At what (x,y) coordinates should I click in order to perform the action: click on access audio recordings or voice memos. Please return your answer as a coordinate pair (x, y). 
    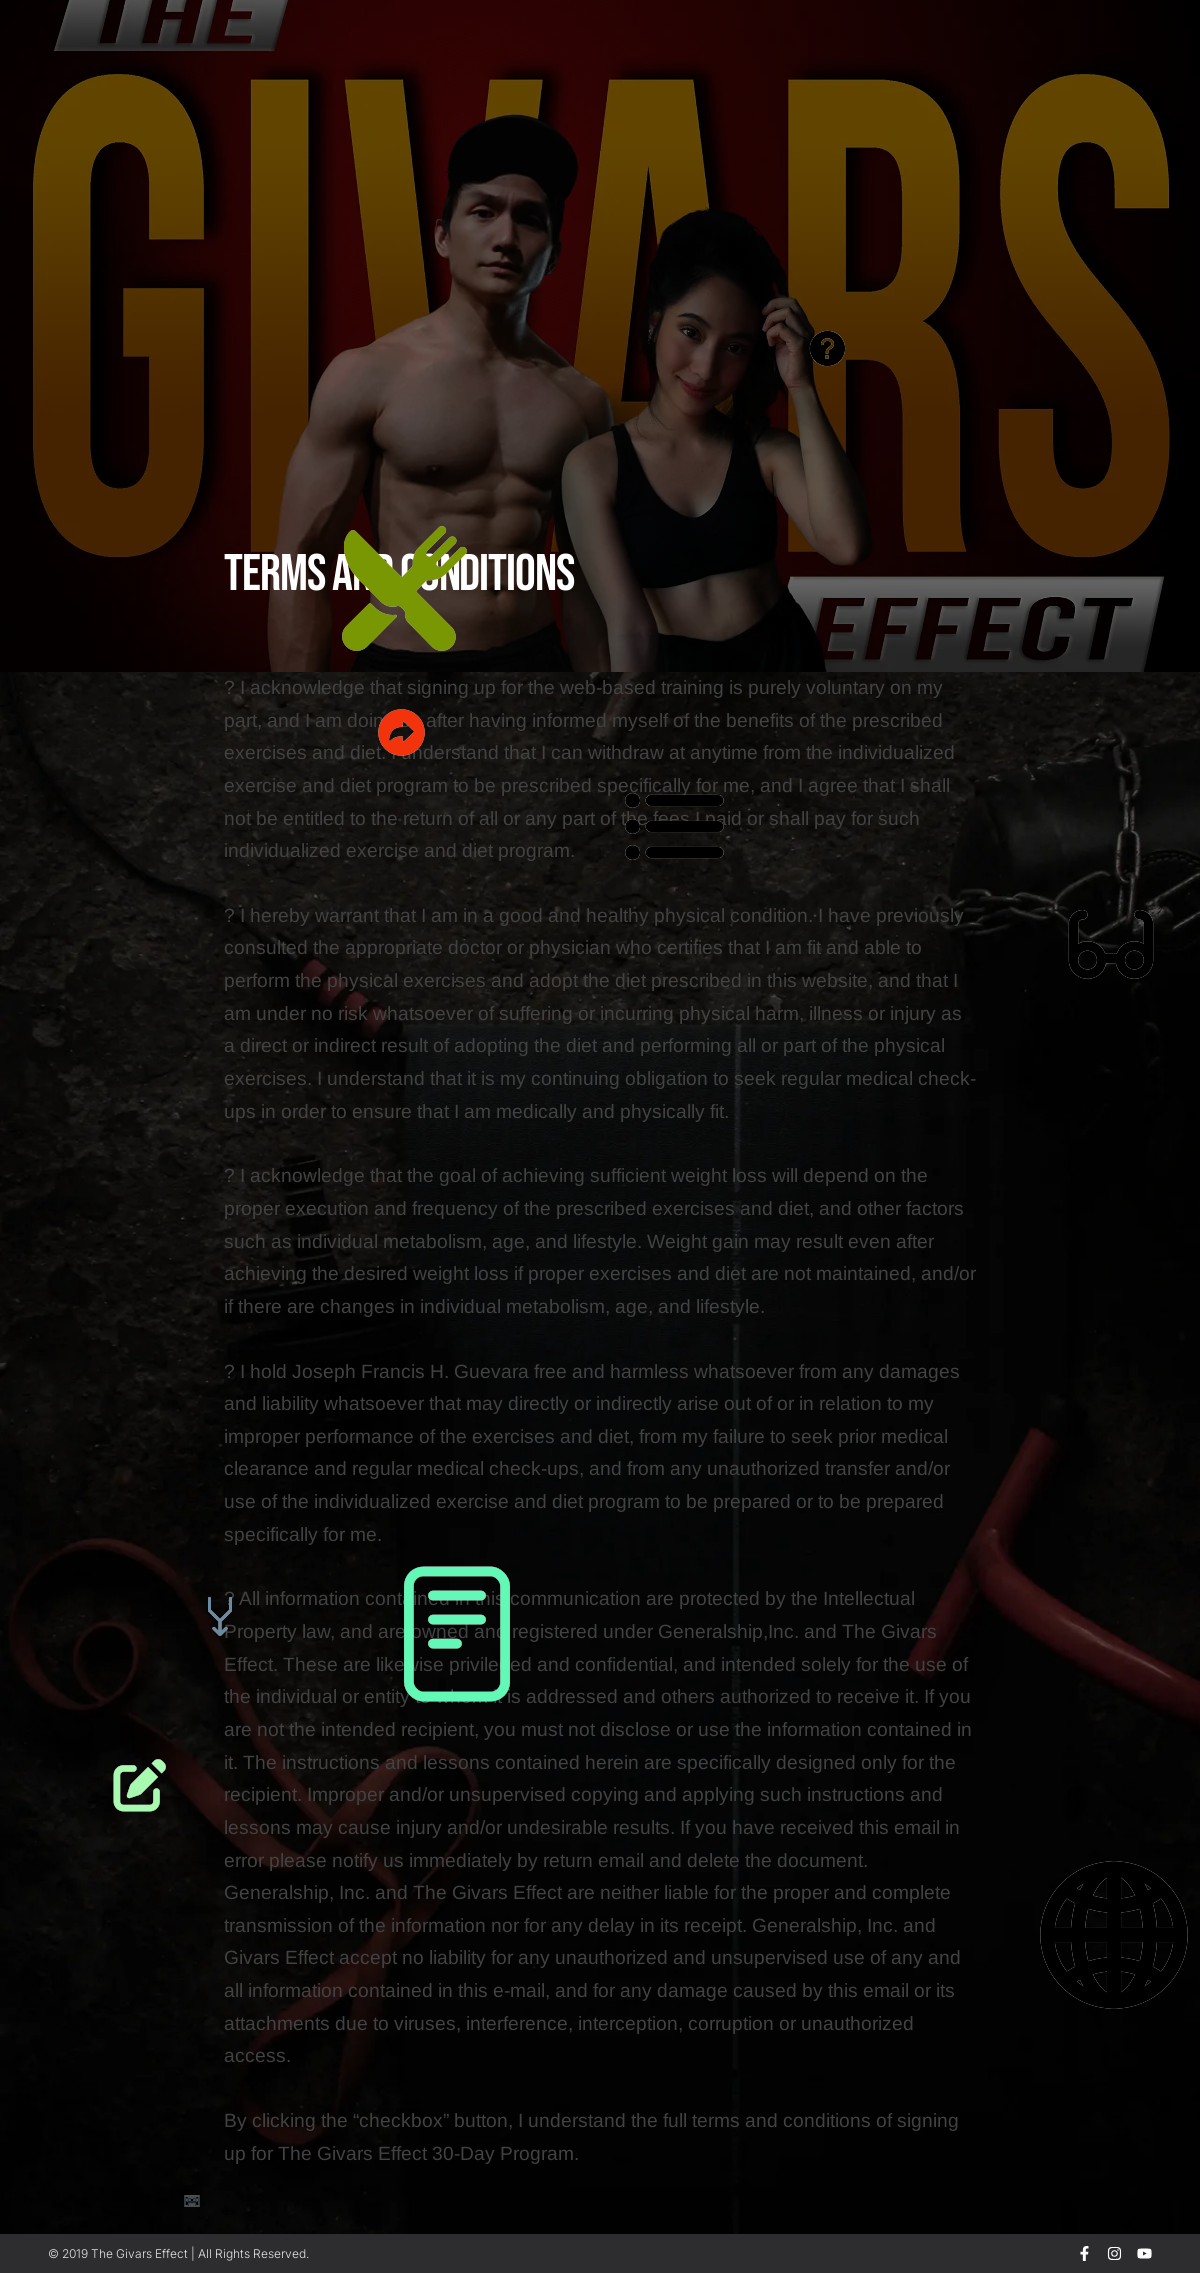
    Looking at the image, I should click on (192, 2201).